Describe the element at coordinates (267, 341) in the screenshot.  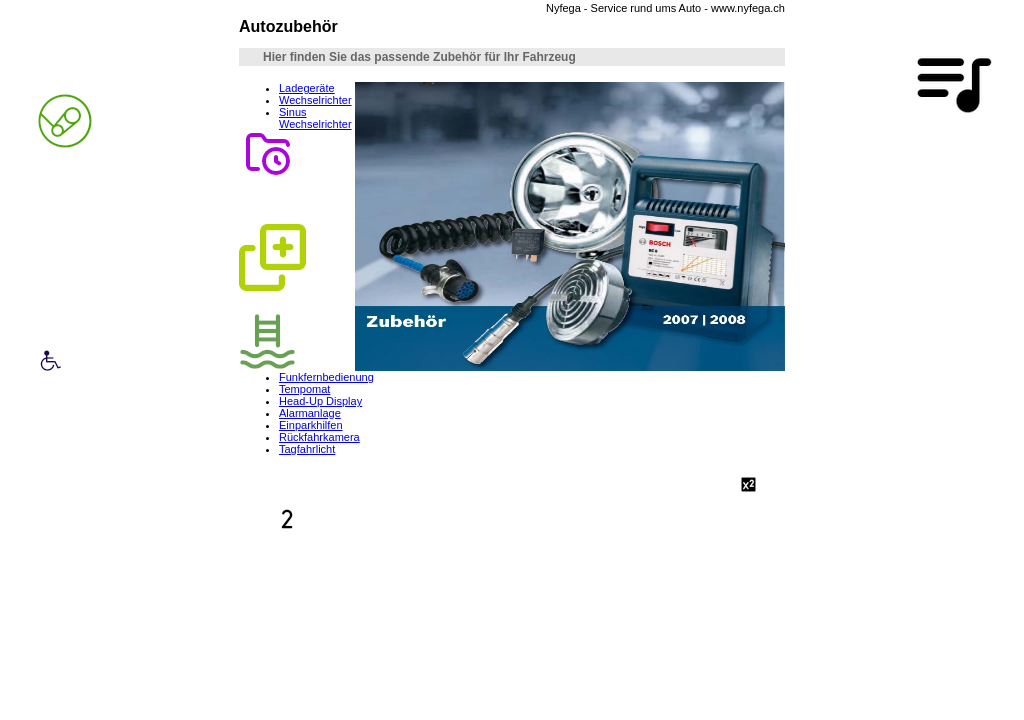
I see `indicates swimming pool amenity available` at that location.